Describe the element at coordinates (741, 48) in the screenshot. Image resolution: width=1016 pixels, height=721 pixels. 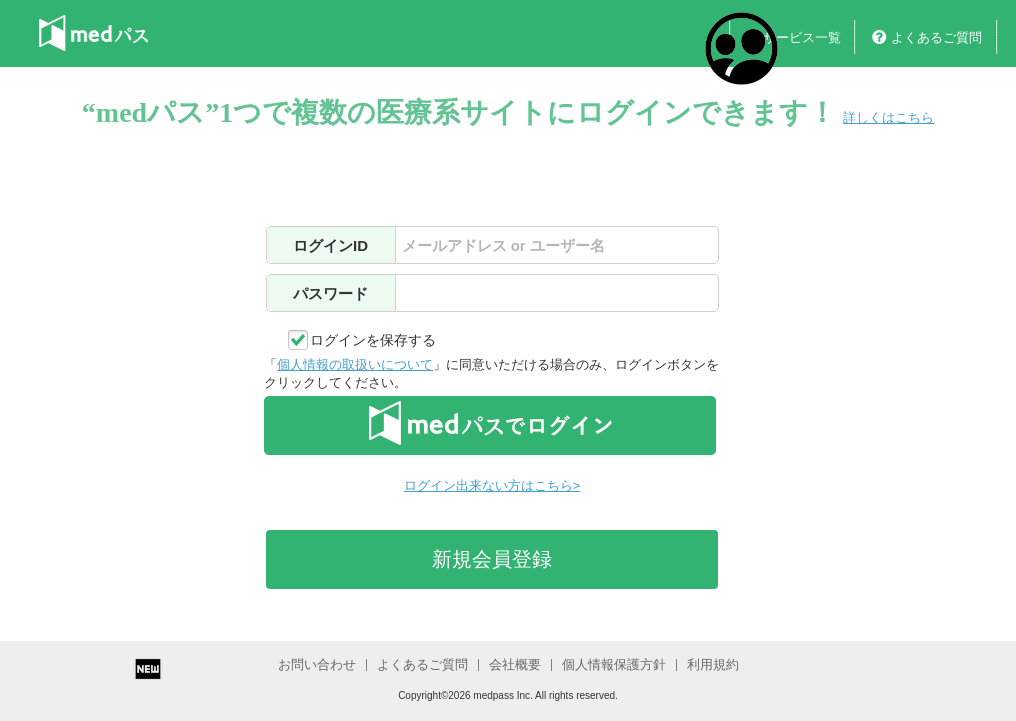
I see `view group or team members` at that location.